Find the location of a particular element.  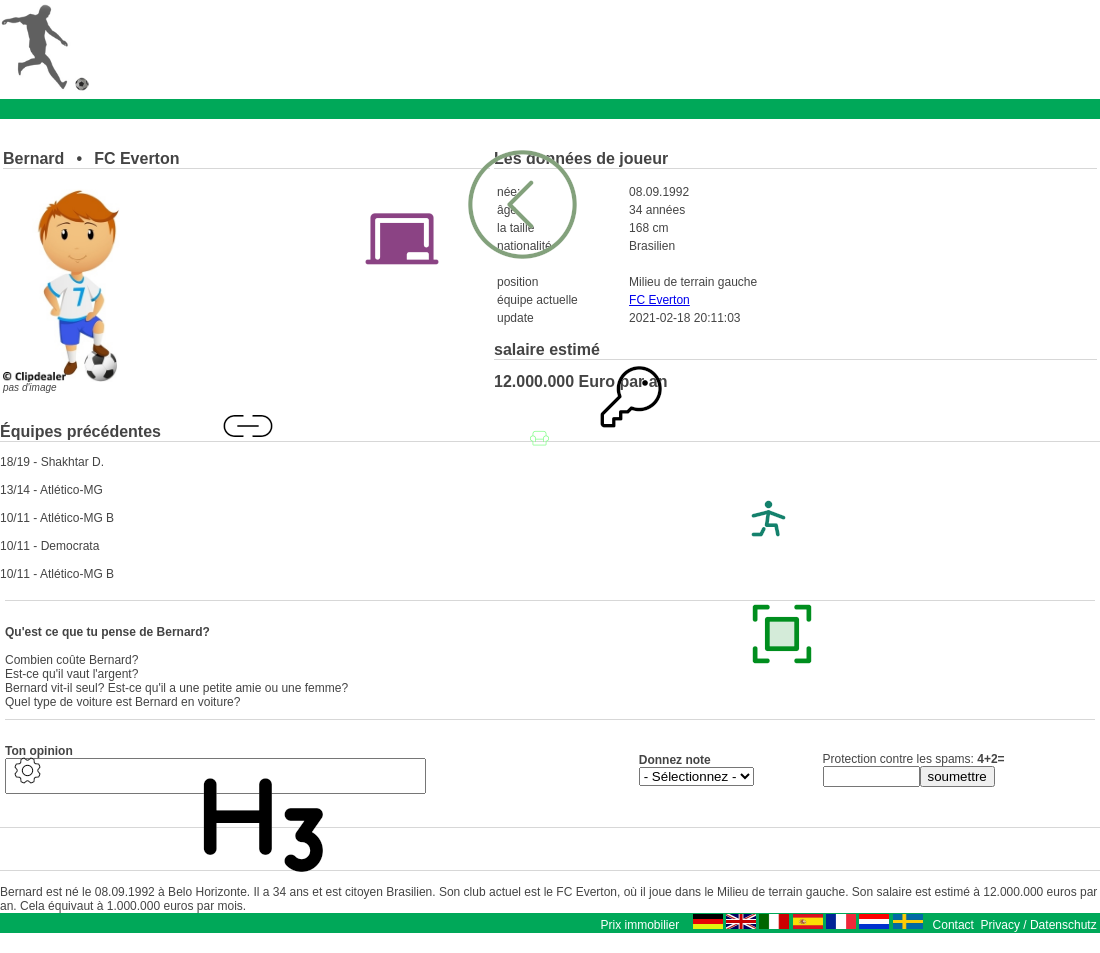

access yoga or stretching exercises is located at coordinates (768, 519).